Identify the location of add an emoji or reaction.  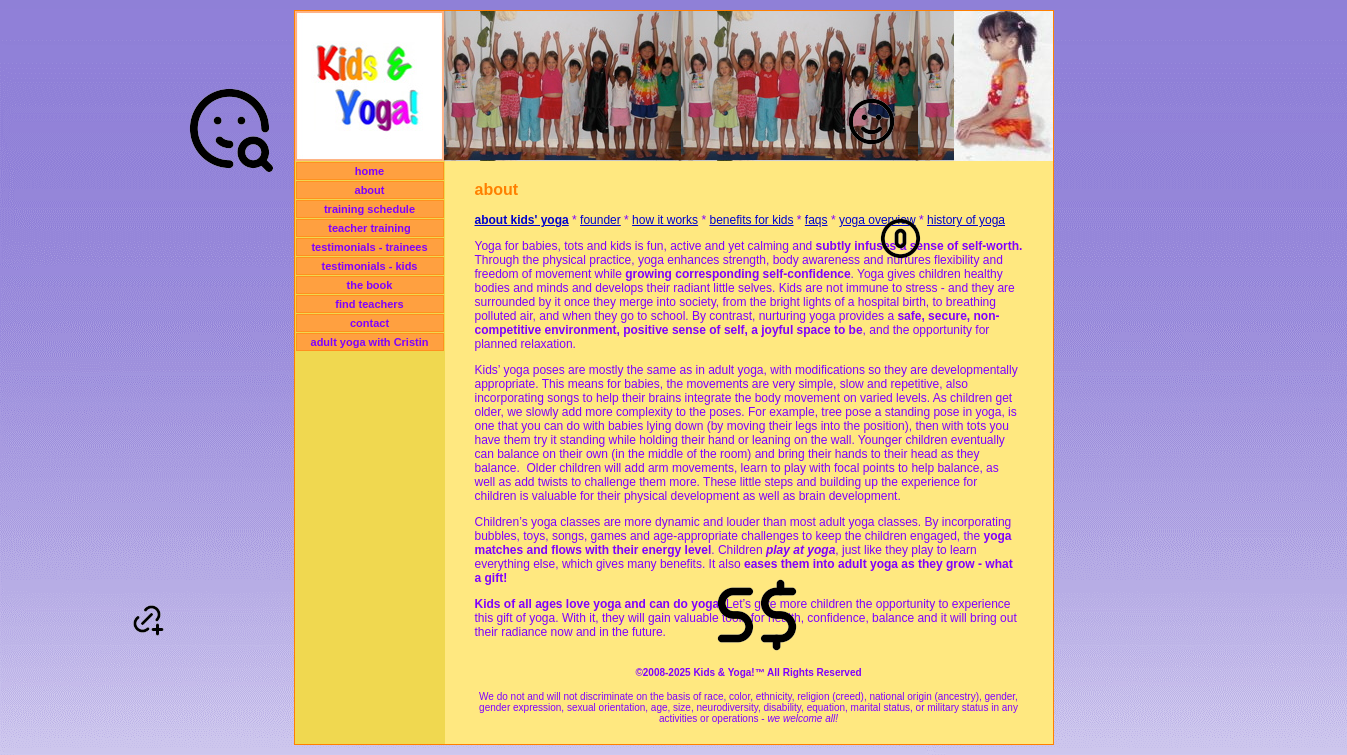
(871, 121).